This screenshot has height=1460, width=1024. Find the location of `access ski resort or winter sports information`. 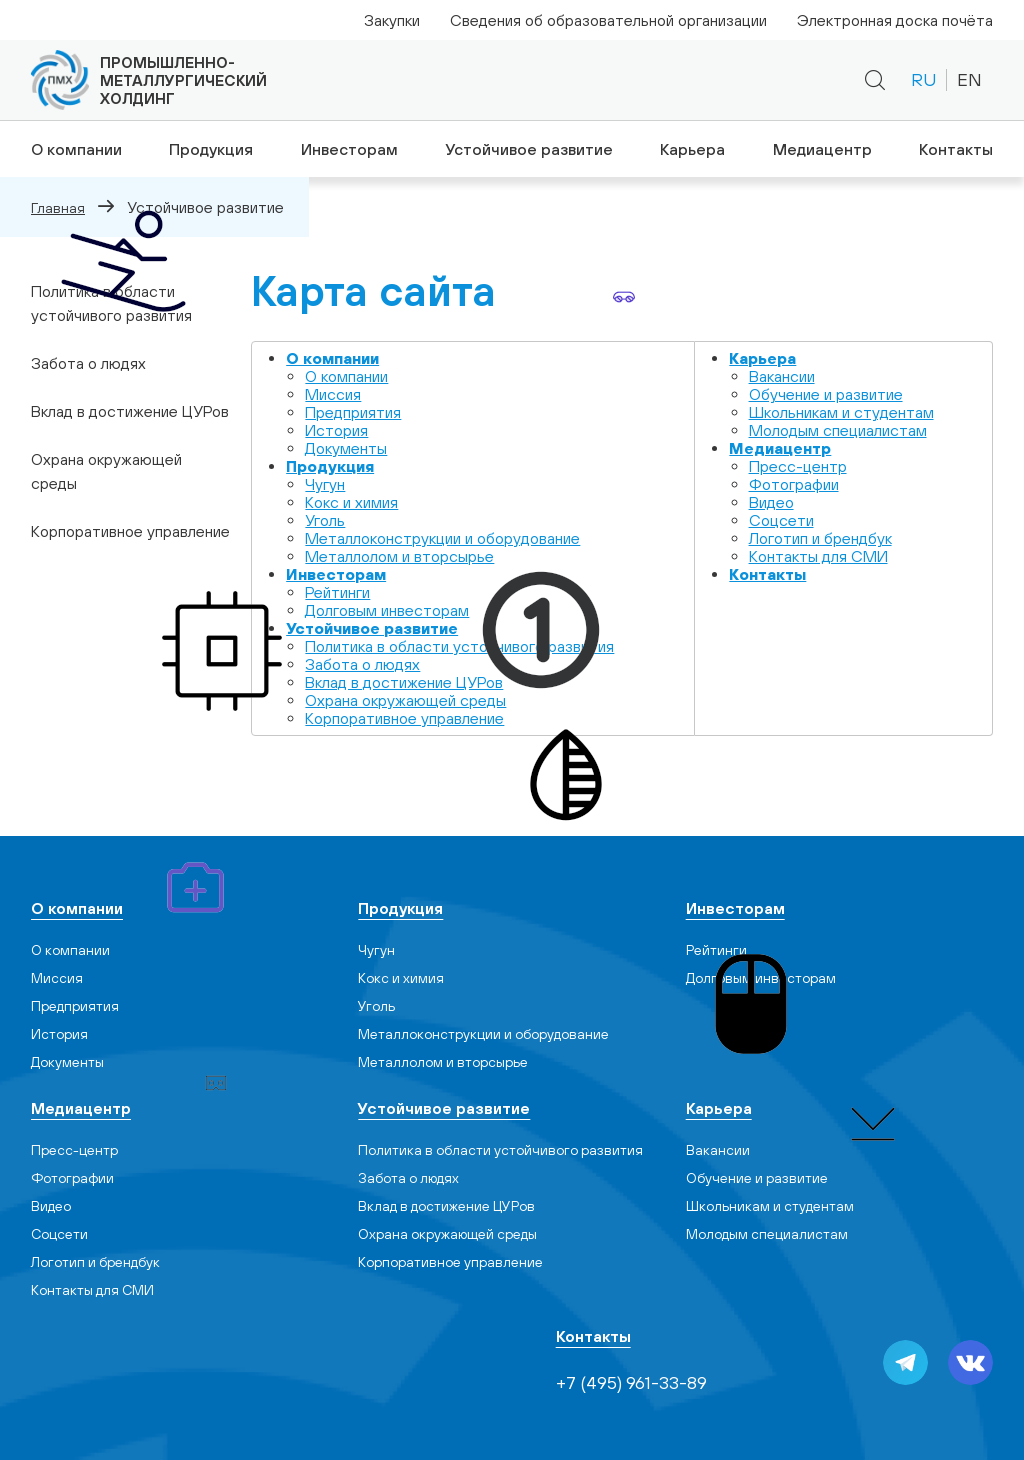

access ski resort or winter sports information is located at coordinates (123, 263).